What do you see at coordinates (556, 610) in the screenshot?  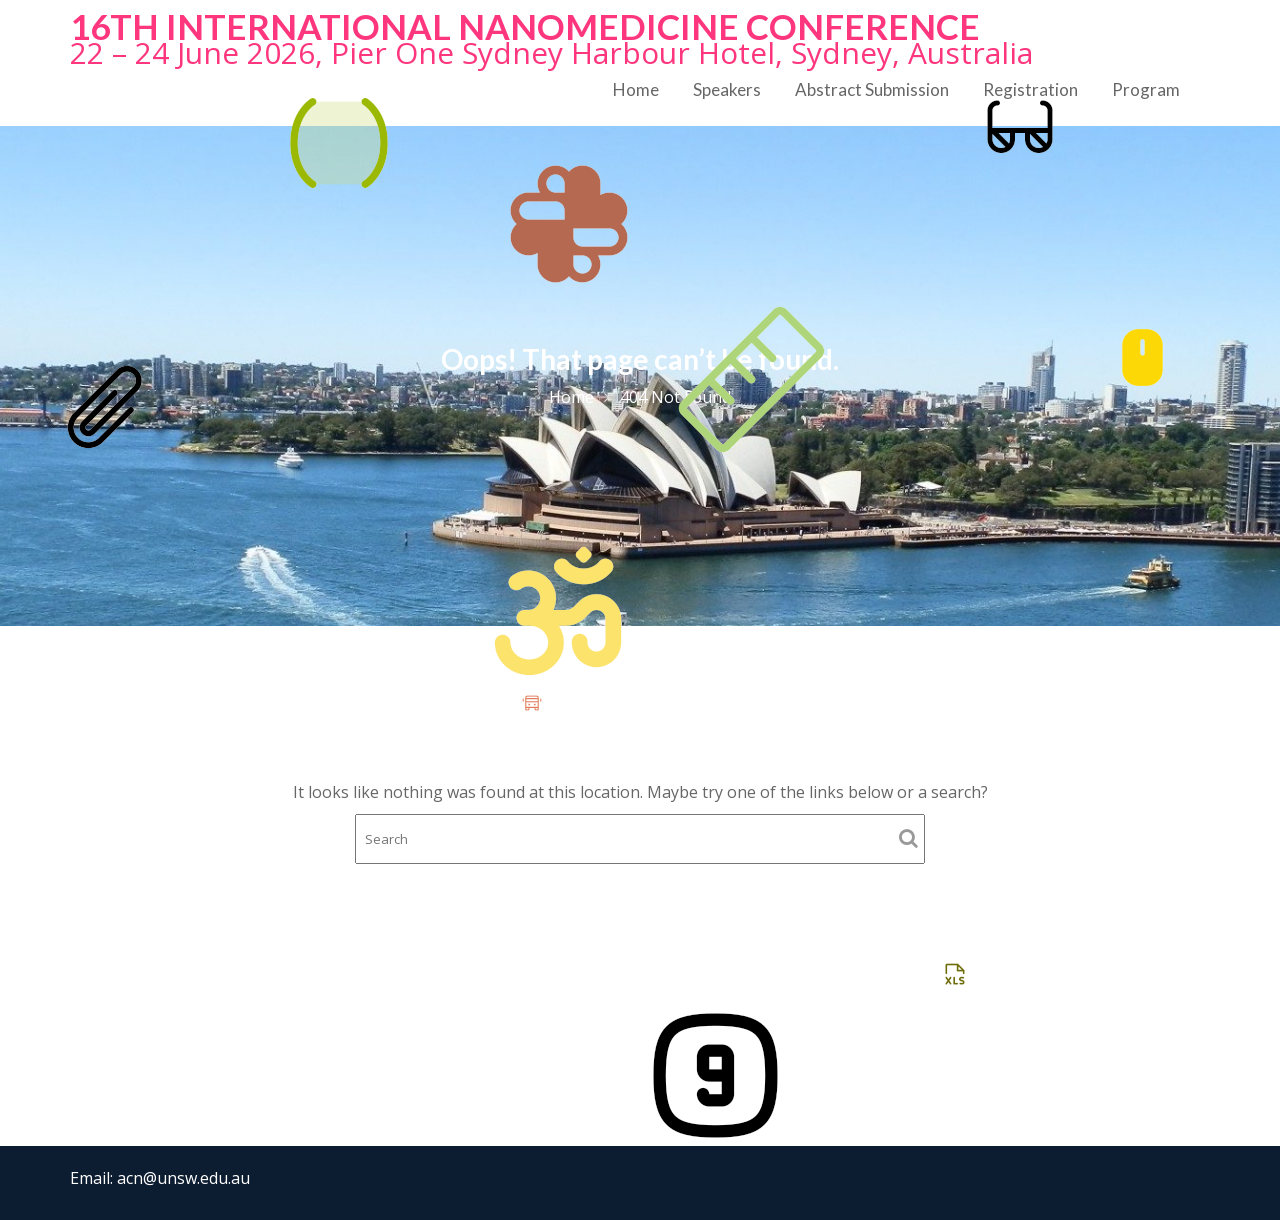 I see `indicates hinduism or spiritual content` at bounding box center [556, 610].